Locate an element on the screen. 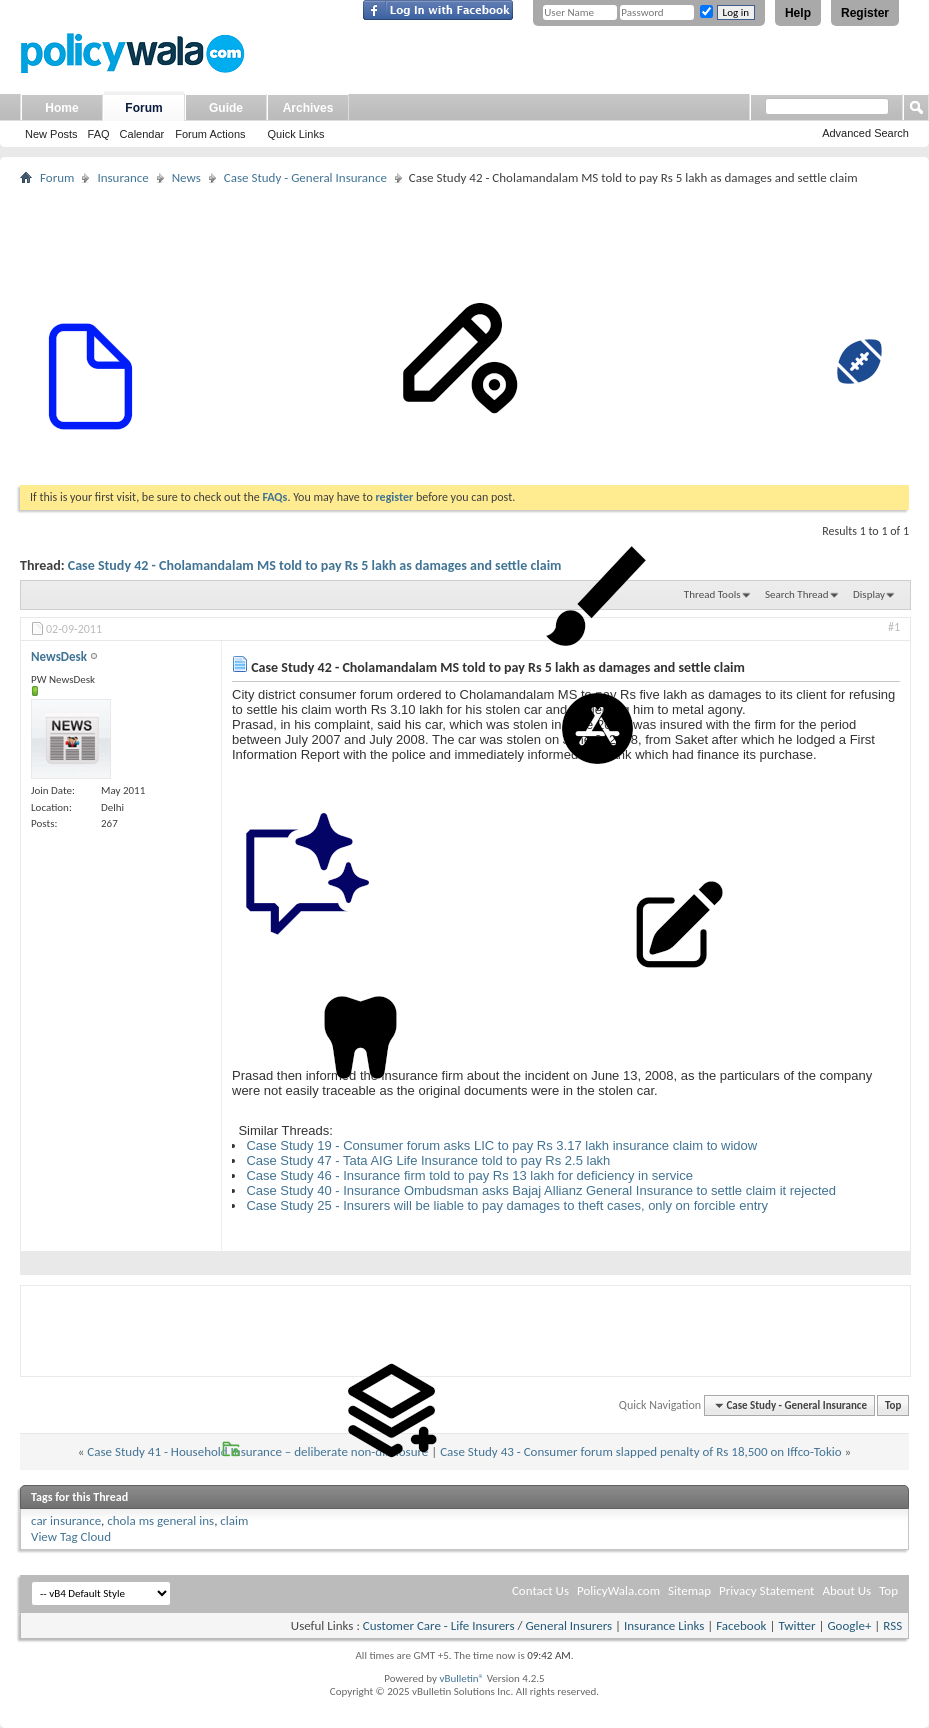 The height and width of the screenshot is (1728, 929). view document details is located at coordinates (90, 376).